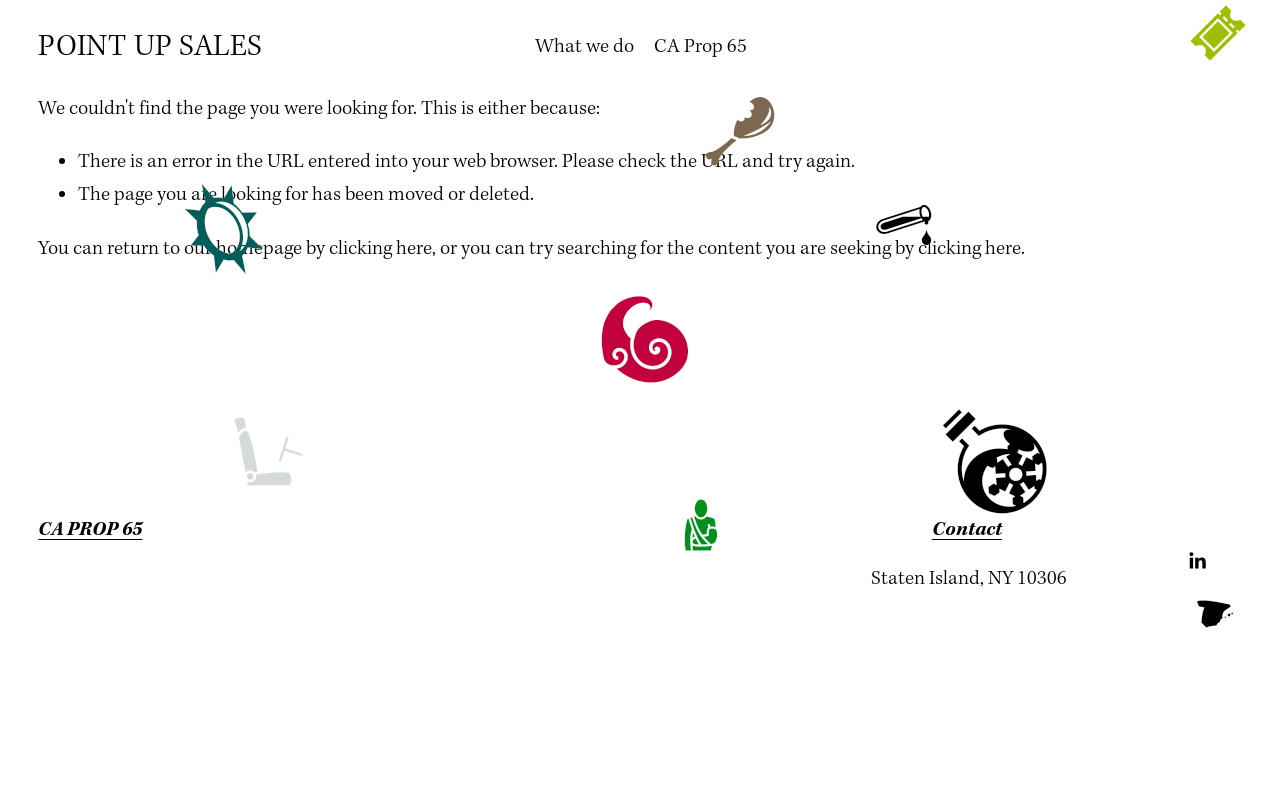  Describe the element at coordinates (1218, 33) in the screenshot. I see `view your tickets or passes` at that location.